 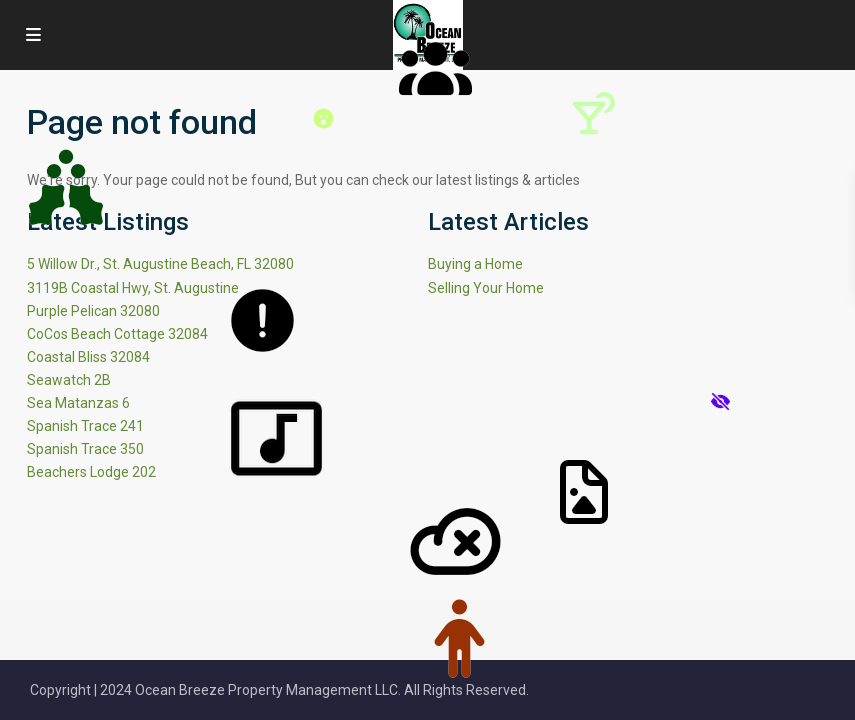 What do you see at coordinates (66, 188) in the screenshot?
I see `indicates holiday or christmas-themed content` at bounding box center [66, 188].